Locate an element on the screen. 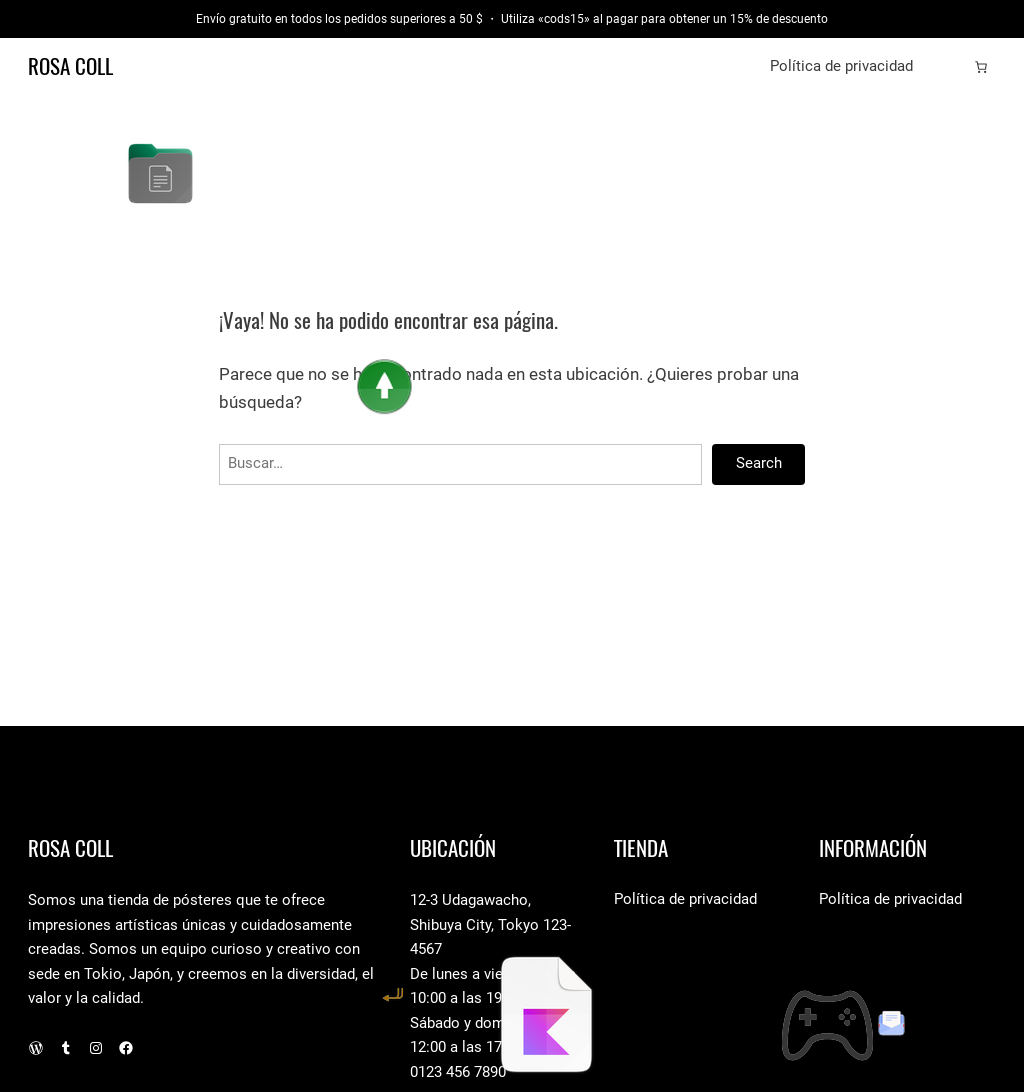 The image size is (1024, 1092). a kotlin source code file is located at coordinates (546, 1014).